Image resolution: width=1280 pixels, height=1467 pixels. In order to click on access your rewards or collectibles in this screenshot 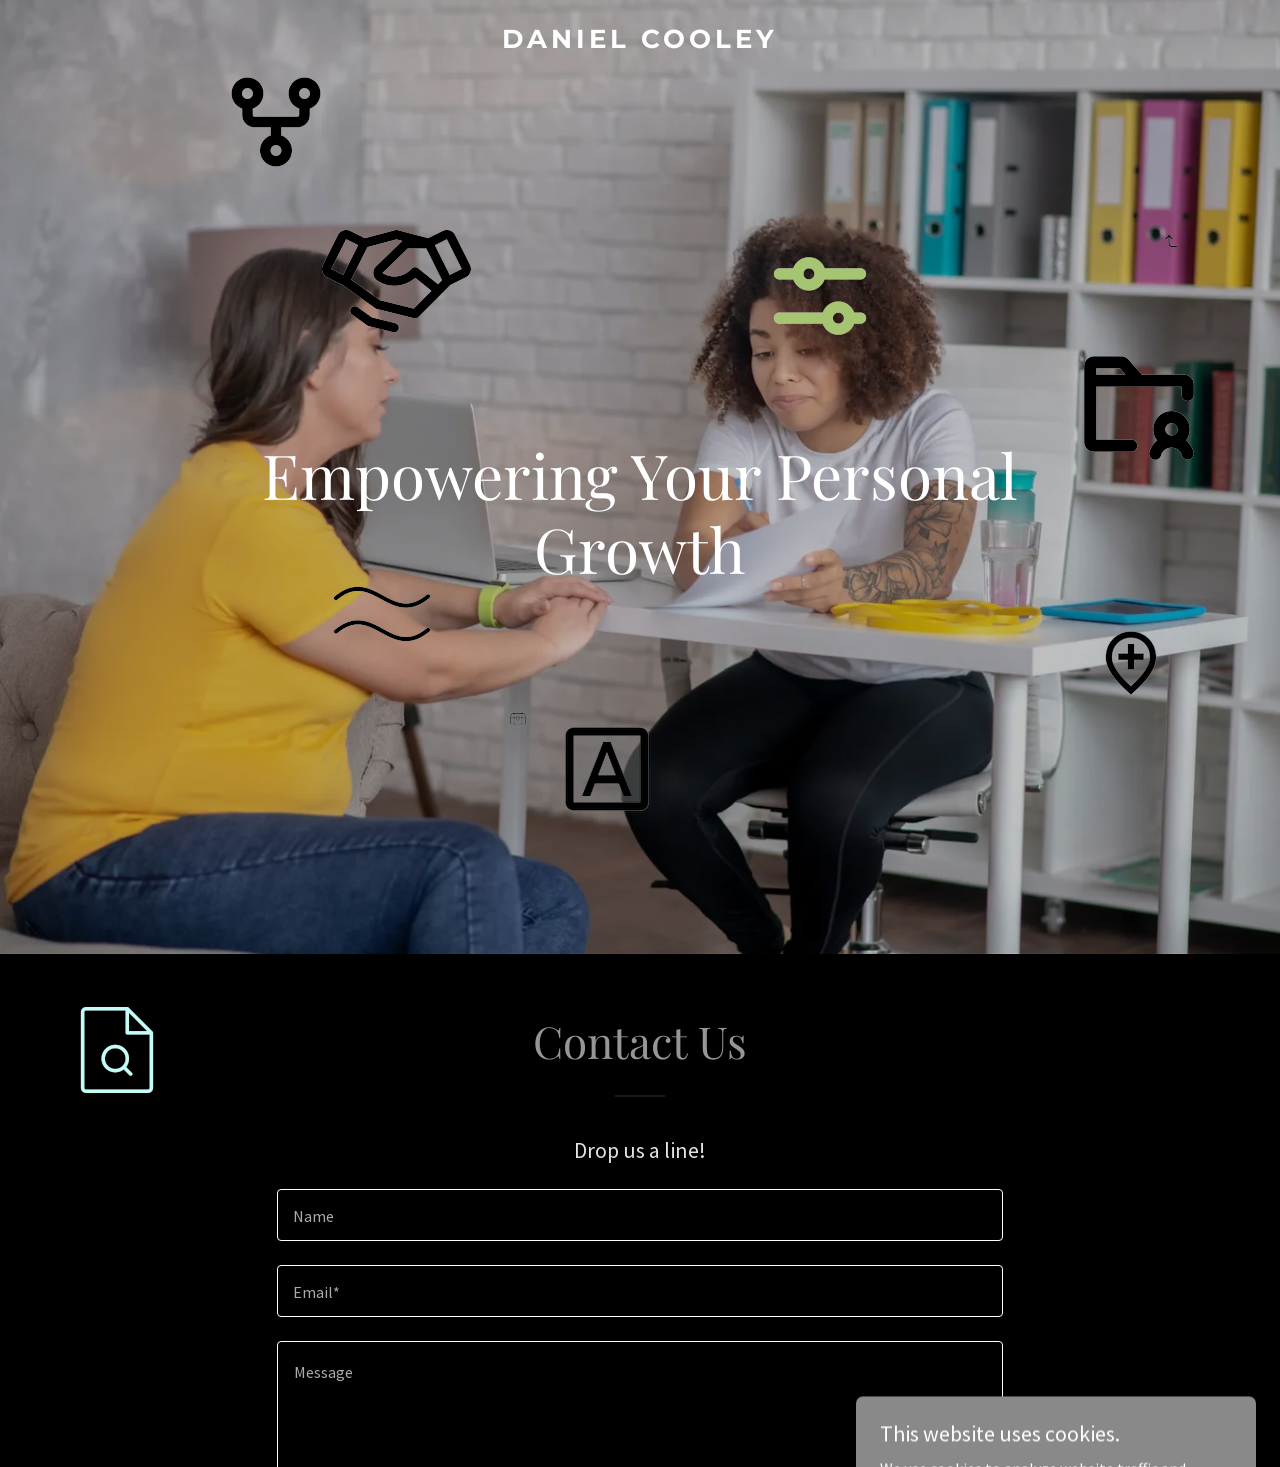, I will do `click(518, 719)`.